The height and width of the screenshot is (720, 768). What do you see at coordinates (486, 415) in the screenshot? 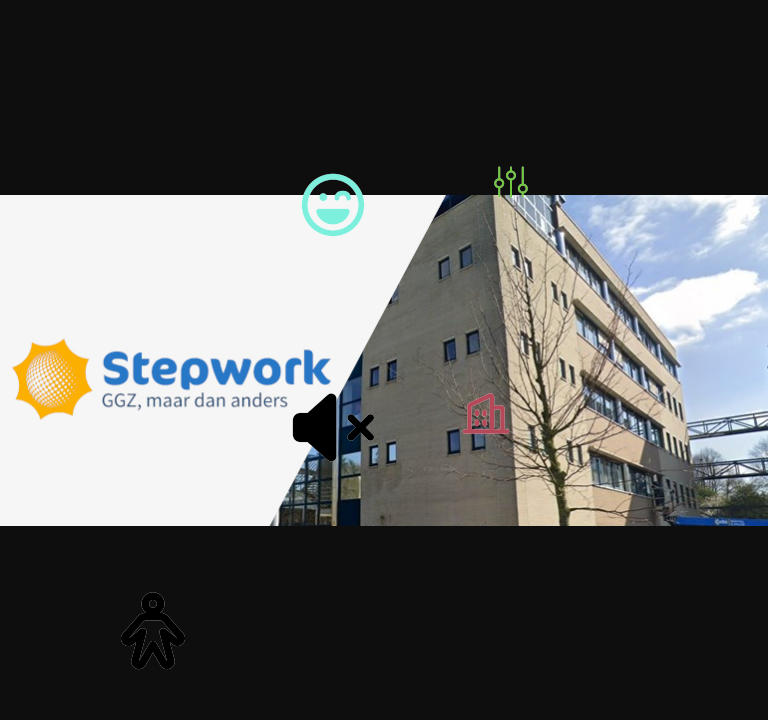
I see `view nearby buildings or offices` at bounding box center [486, 415].